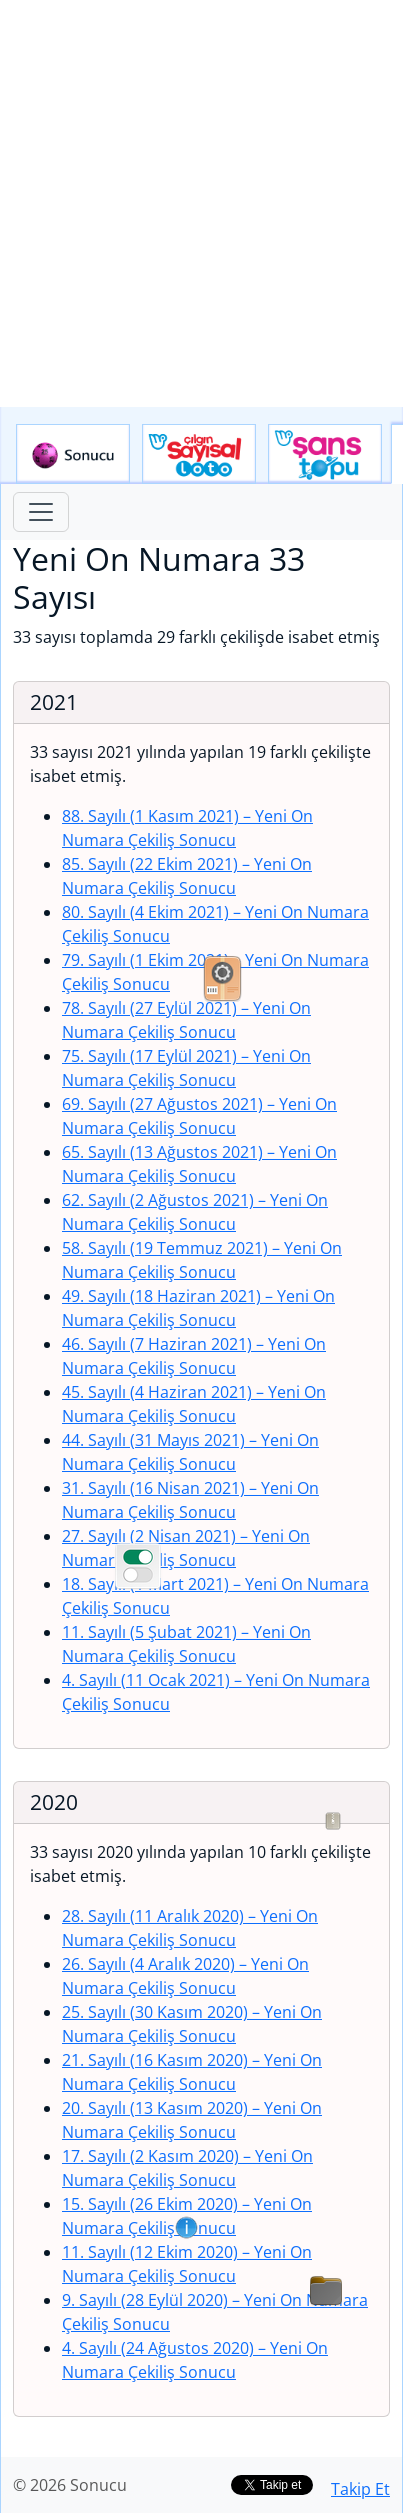 The image size is (403, 2513). What do you see at coordinates (138, 1566) in the screenshot?
I see `open gnome tweaks to customize desktop settings` at bounding box center [138, 1566].